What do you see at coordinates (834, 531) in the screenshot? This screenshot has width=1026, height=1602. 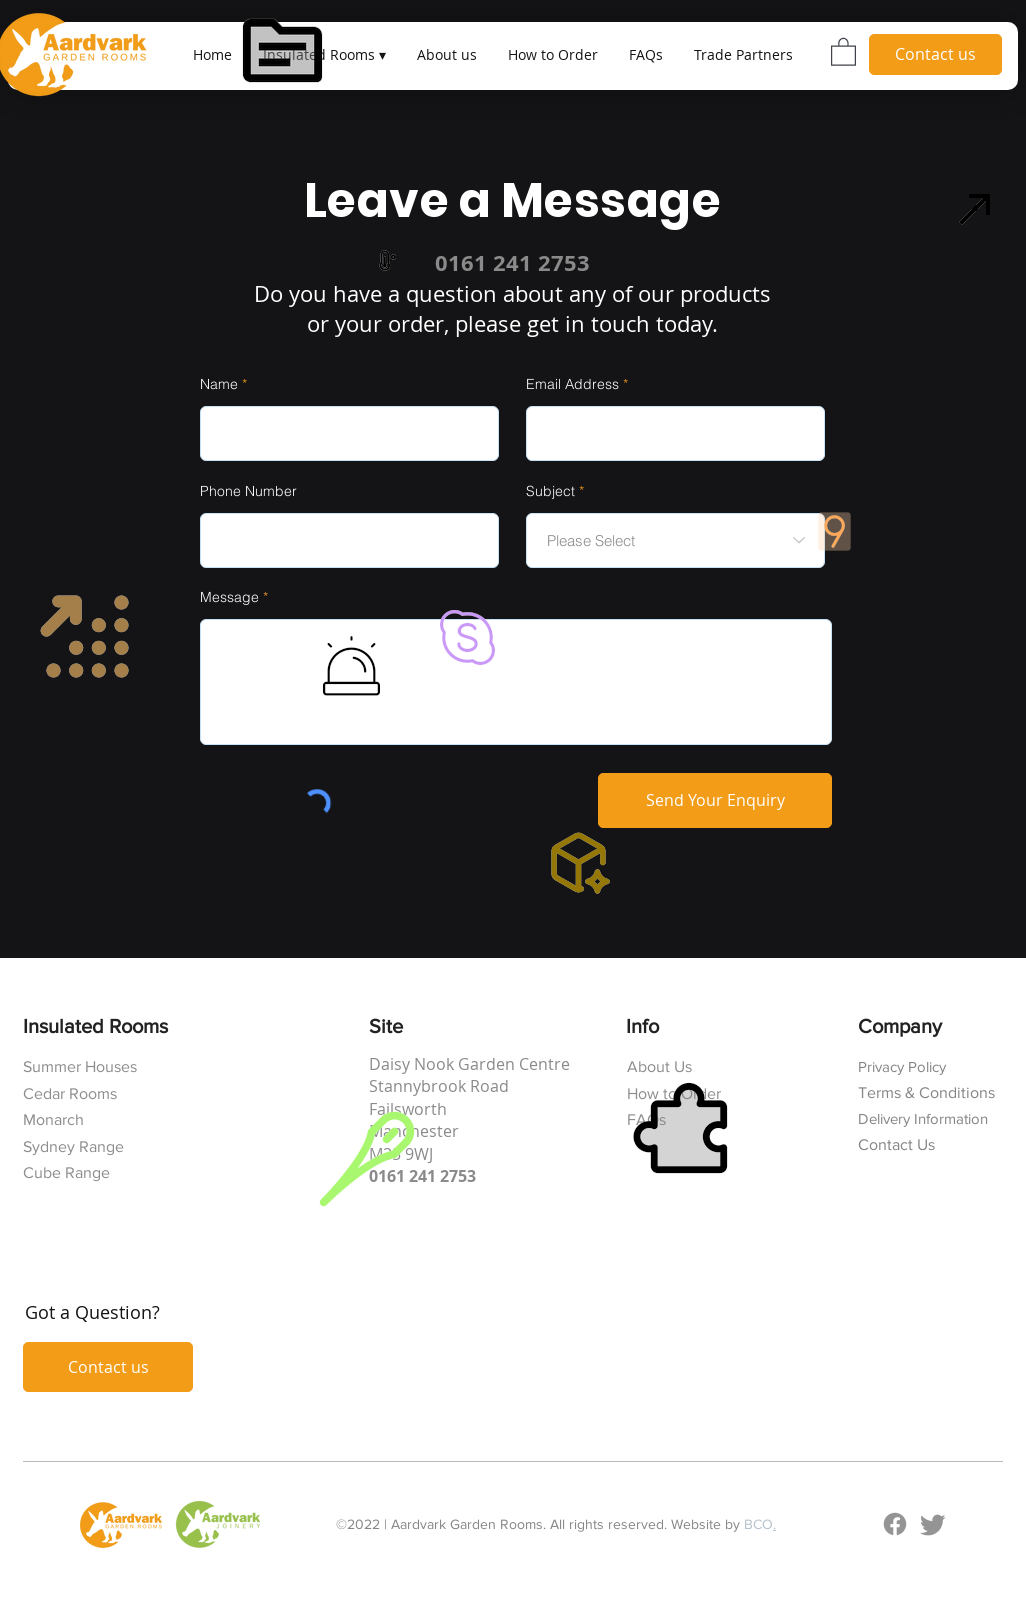 I see `indicates the number nine in a sequence or list` at bounding box center [834, 531].